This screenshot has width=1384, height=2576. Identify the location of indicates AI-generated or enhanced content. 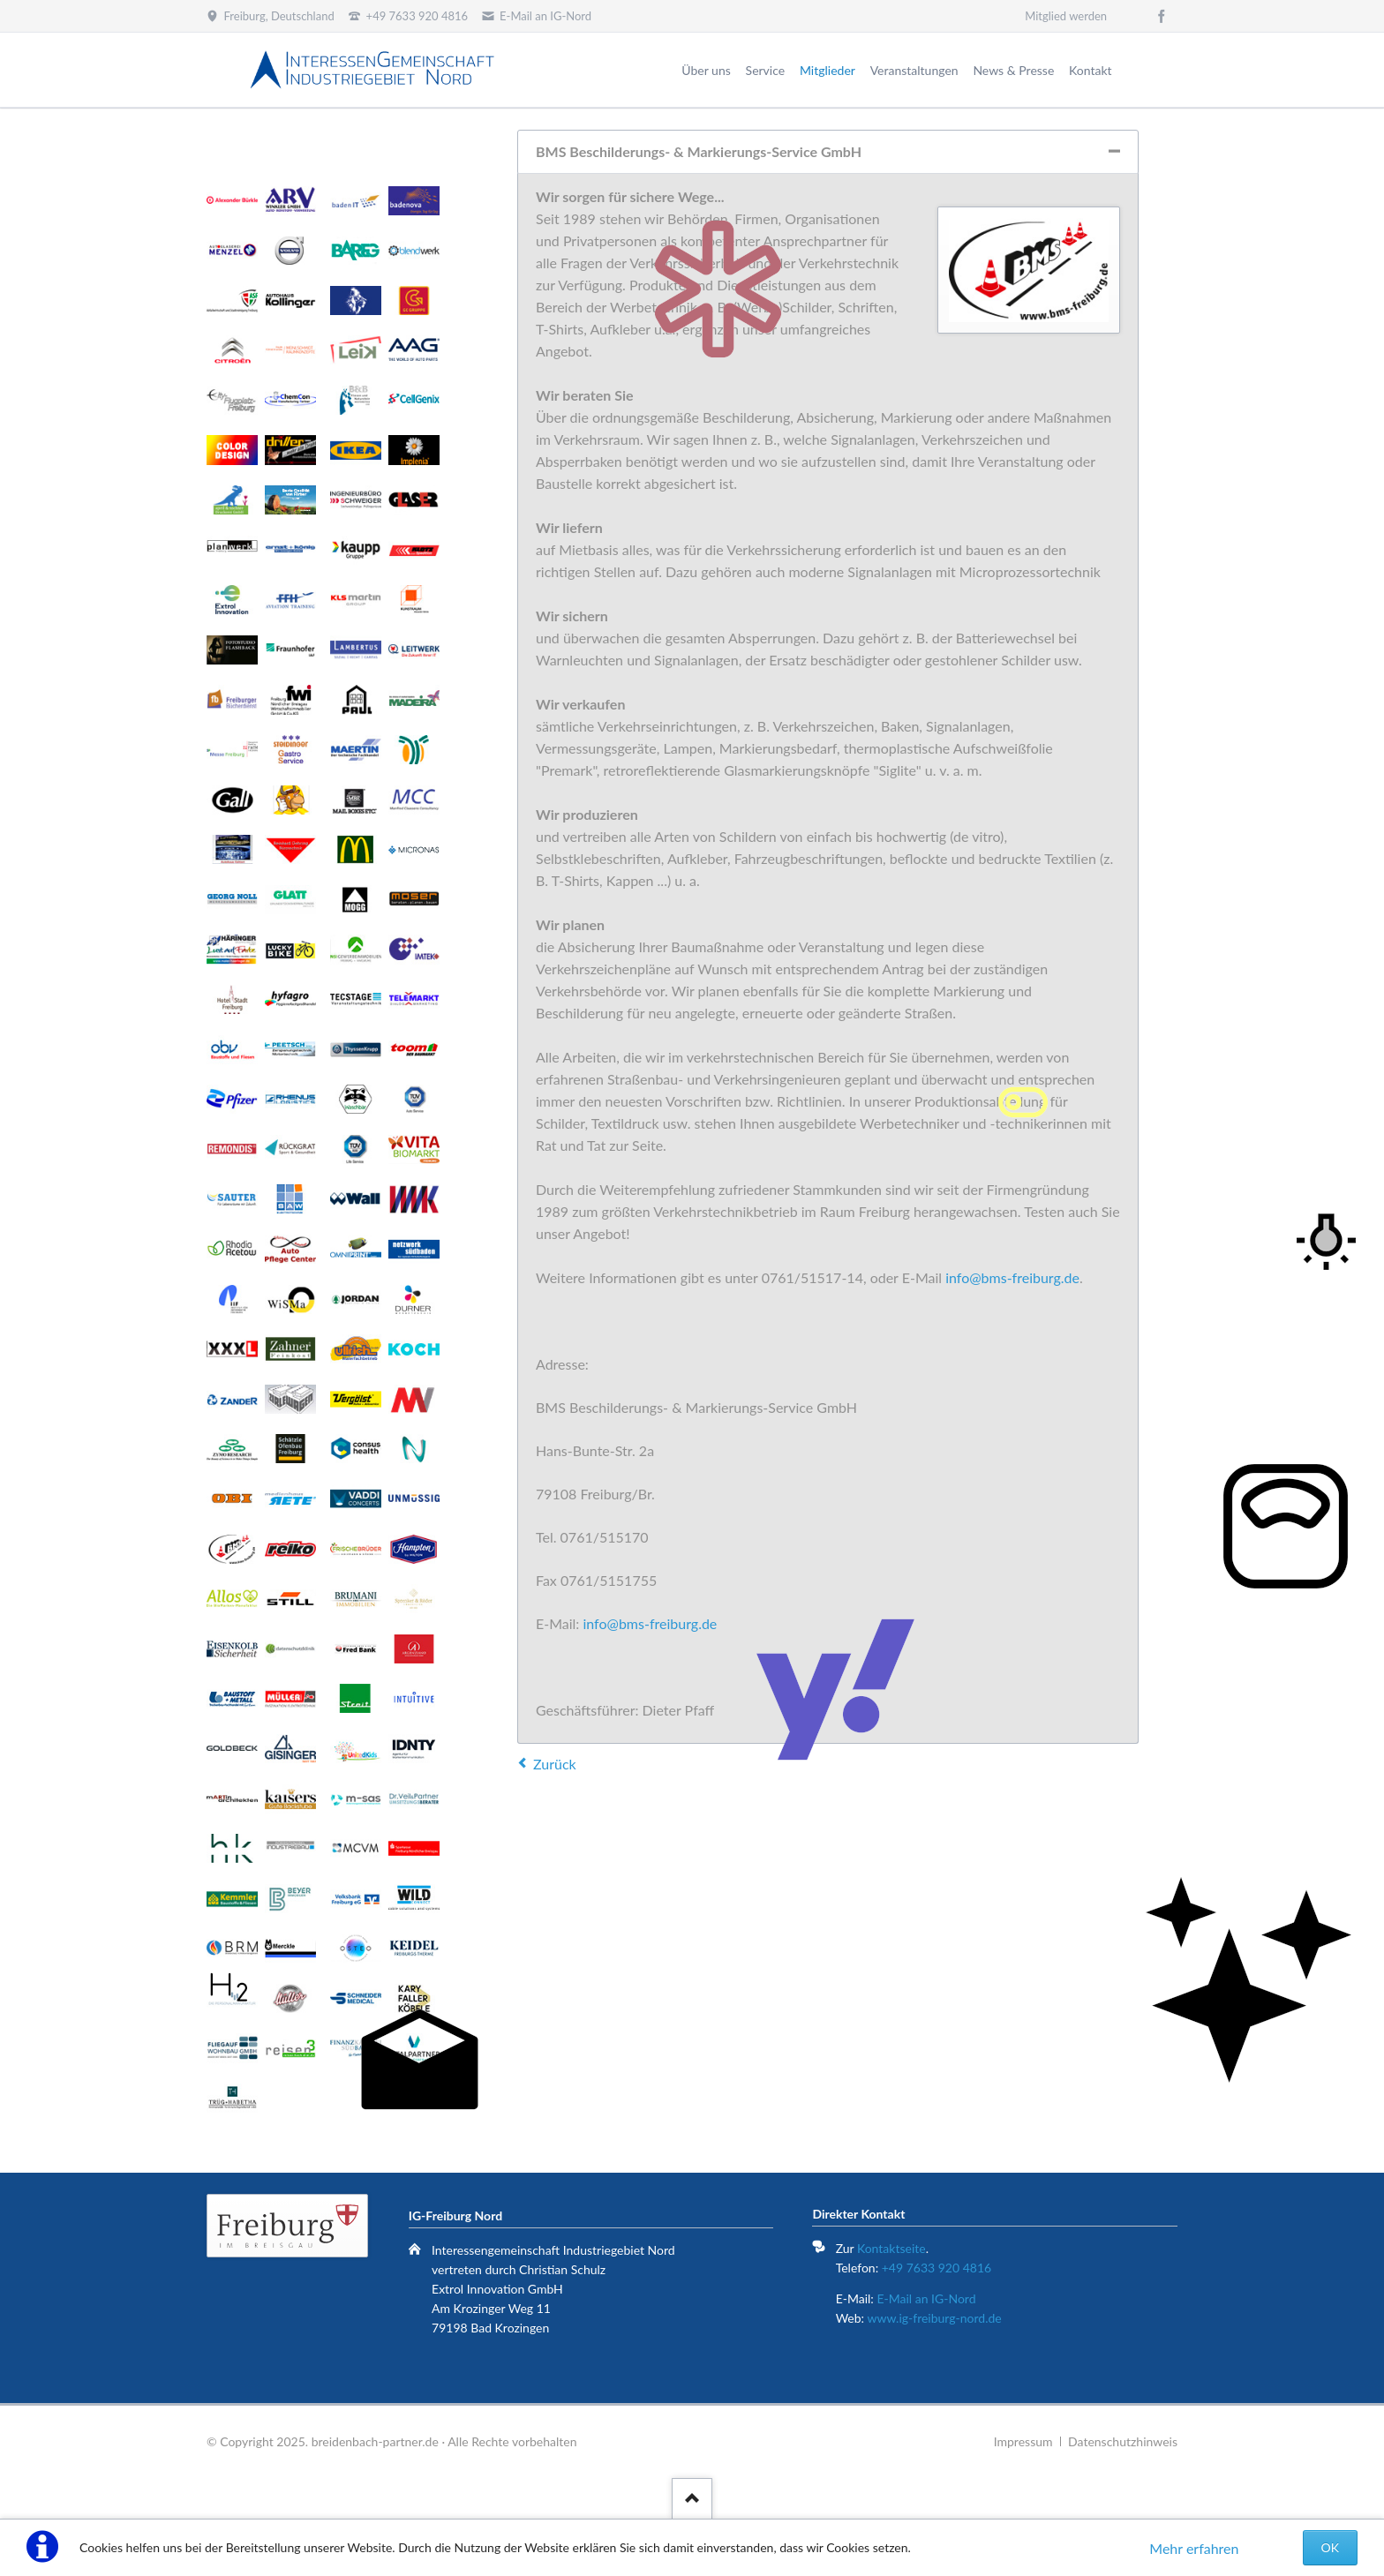
(1248, 1979).